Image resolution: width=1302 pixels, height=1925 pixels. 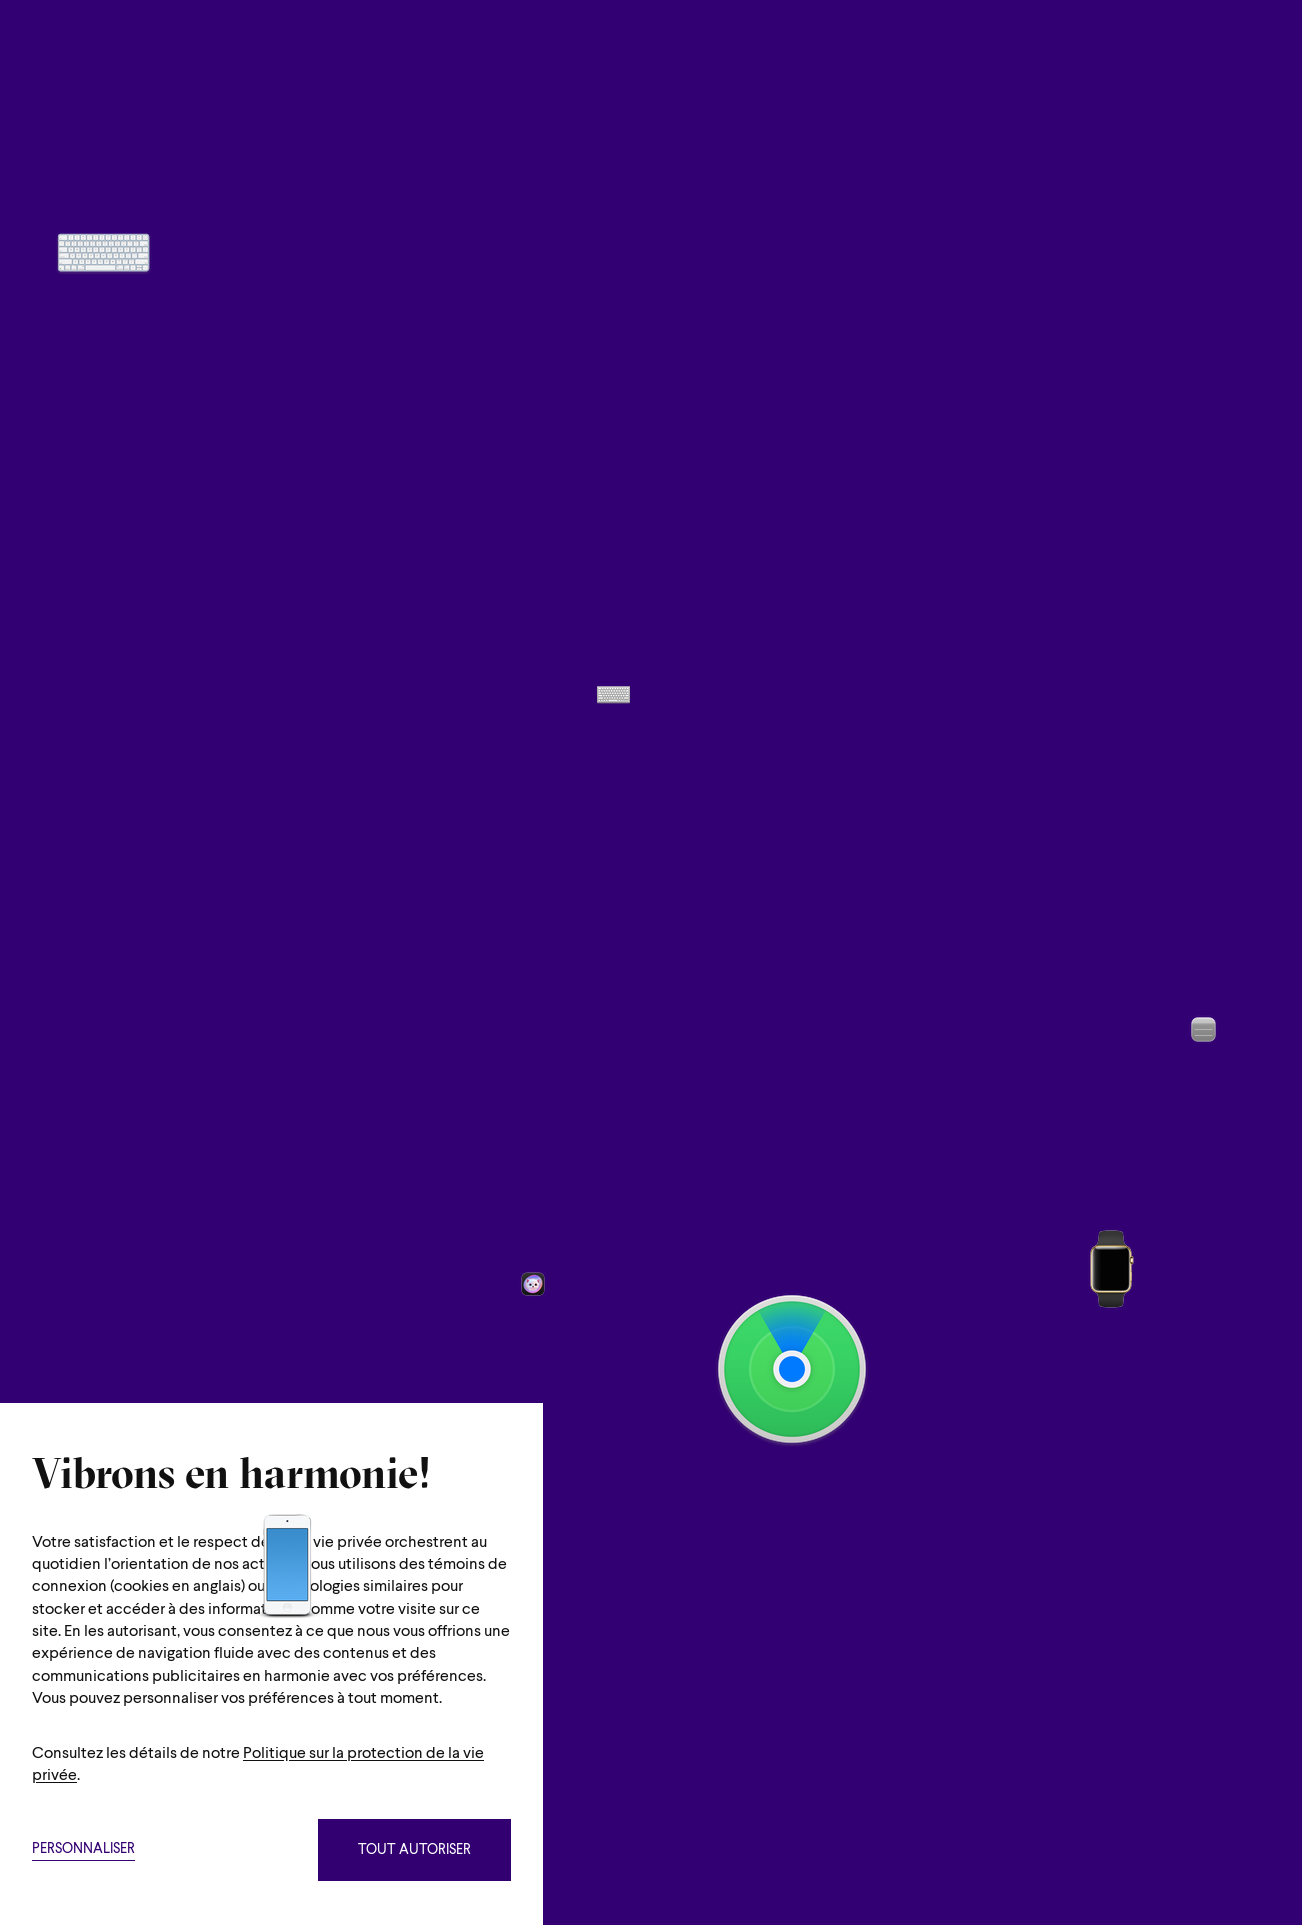 I want to click on iPod Touch device connected, so click(x=287, y=1566).